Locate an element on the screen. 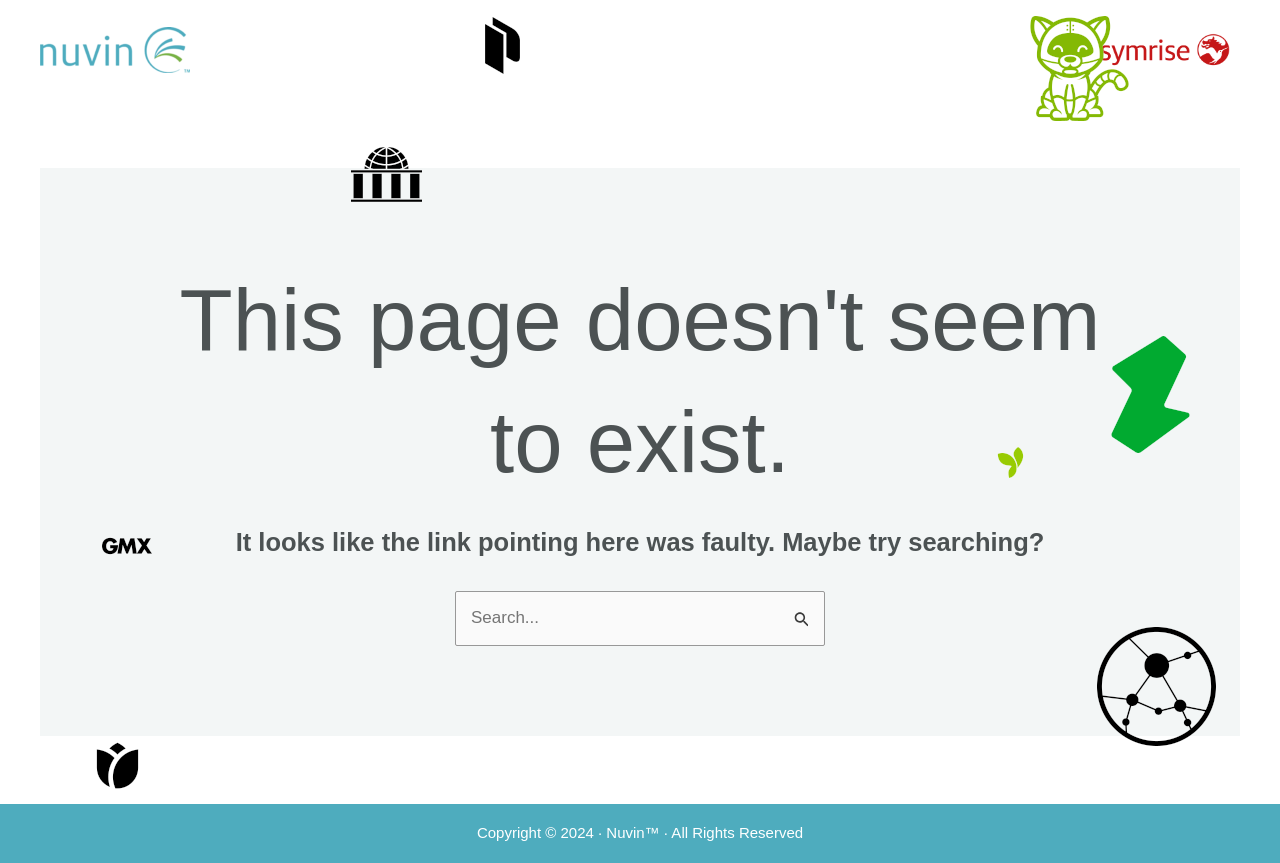 This screenshot has width=1280, height=863. access nature or garden-related features is located at coordinates (117, 765).